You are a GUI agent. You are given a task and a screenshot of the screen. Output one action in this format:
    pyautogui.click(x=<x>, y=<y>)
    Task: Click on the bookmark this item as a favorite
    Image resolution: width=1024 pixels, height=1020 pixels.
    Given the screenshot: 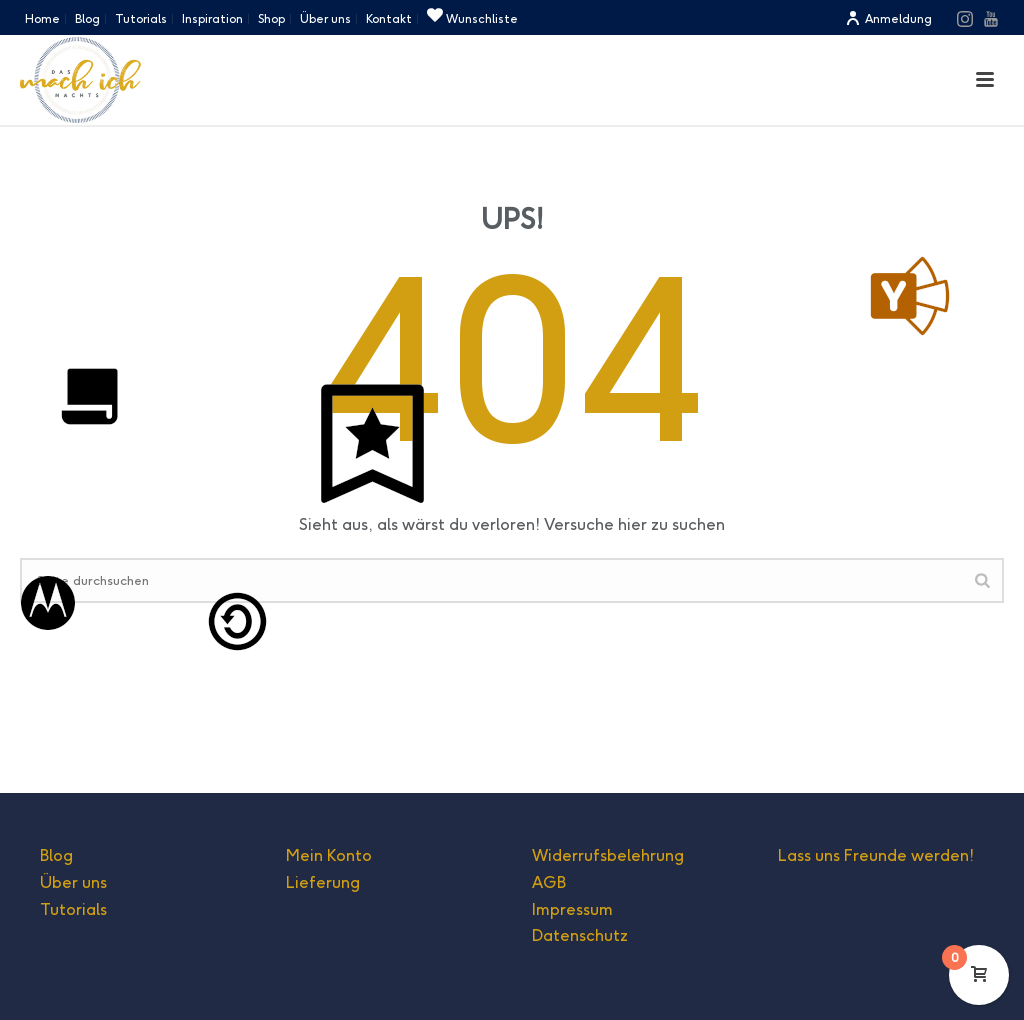 What is the action you would take?
    pyautogui.click(x=372, y=441)
    